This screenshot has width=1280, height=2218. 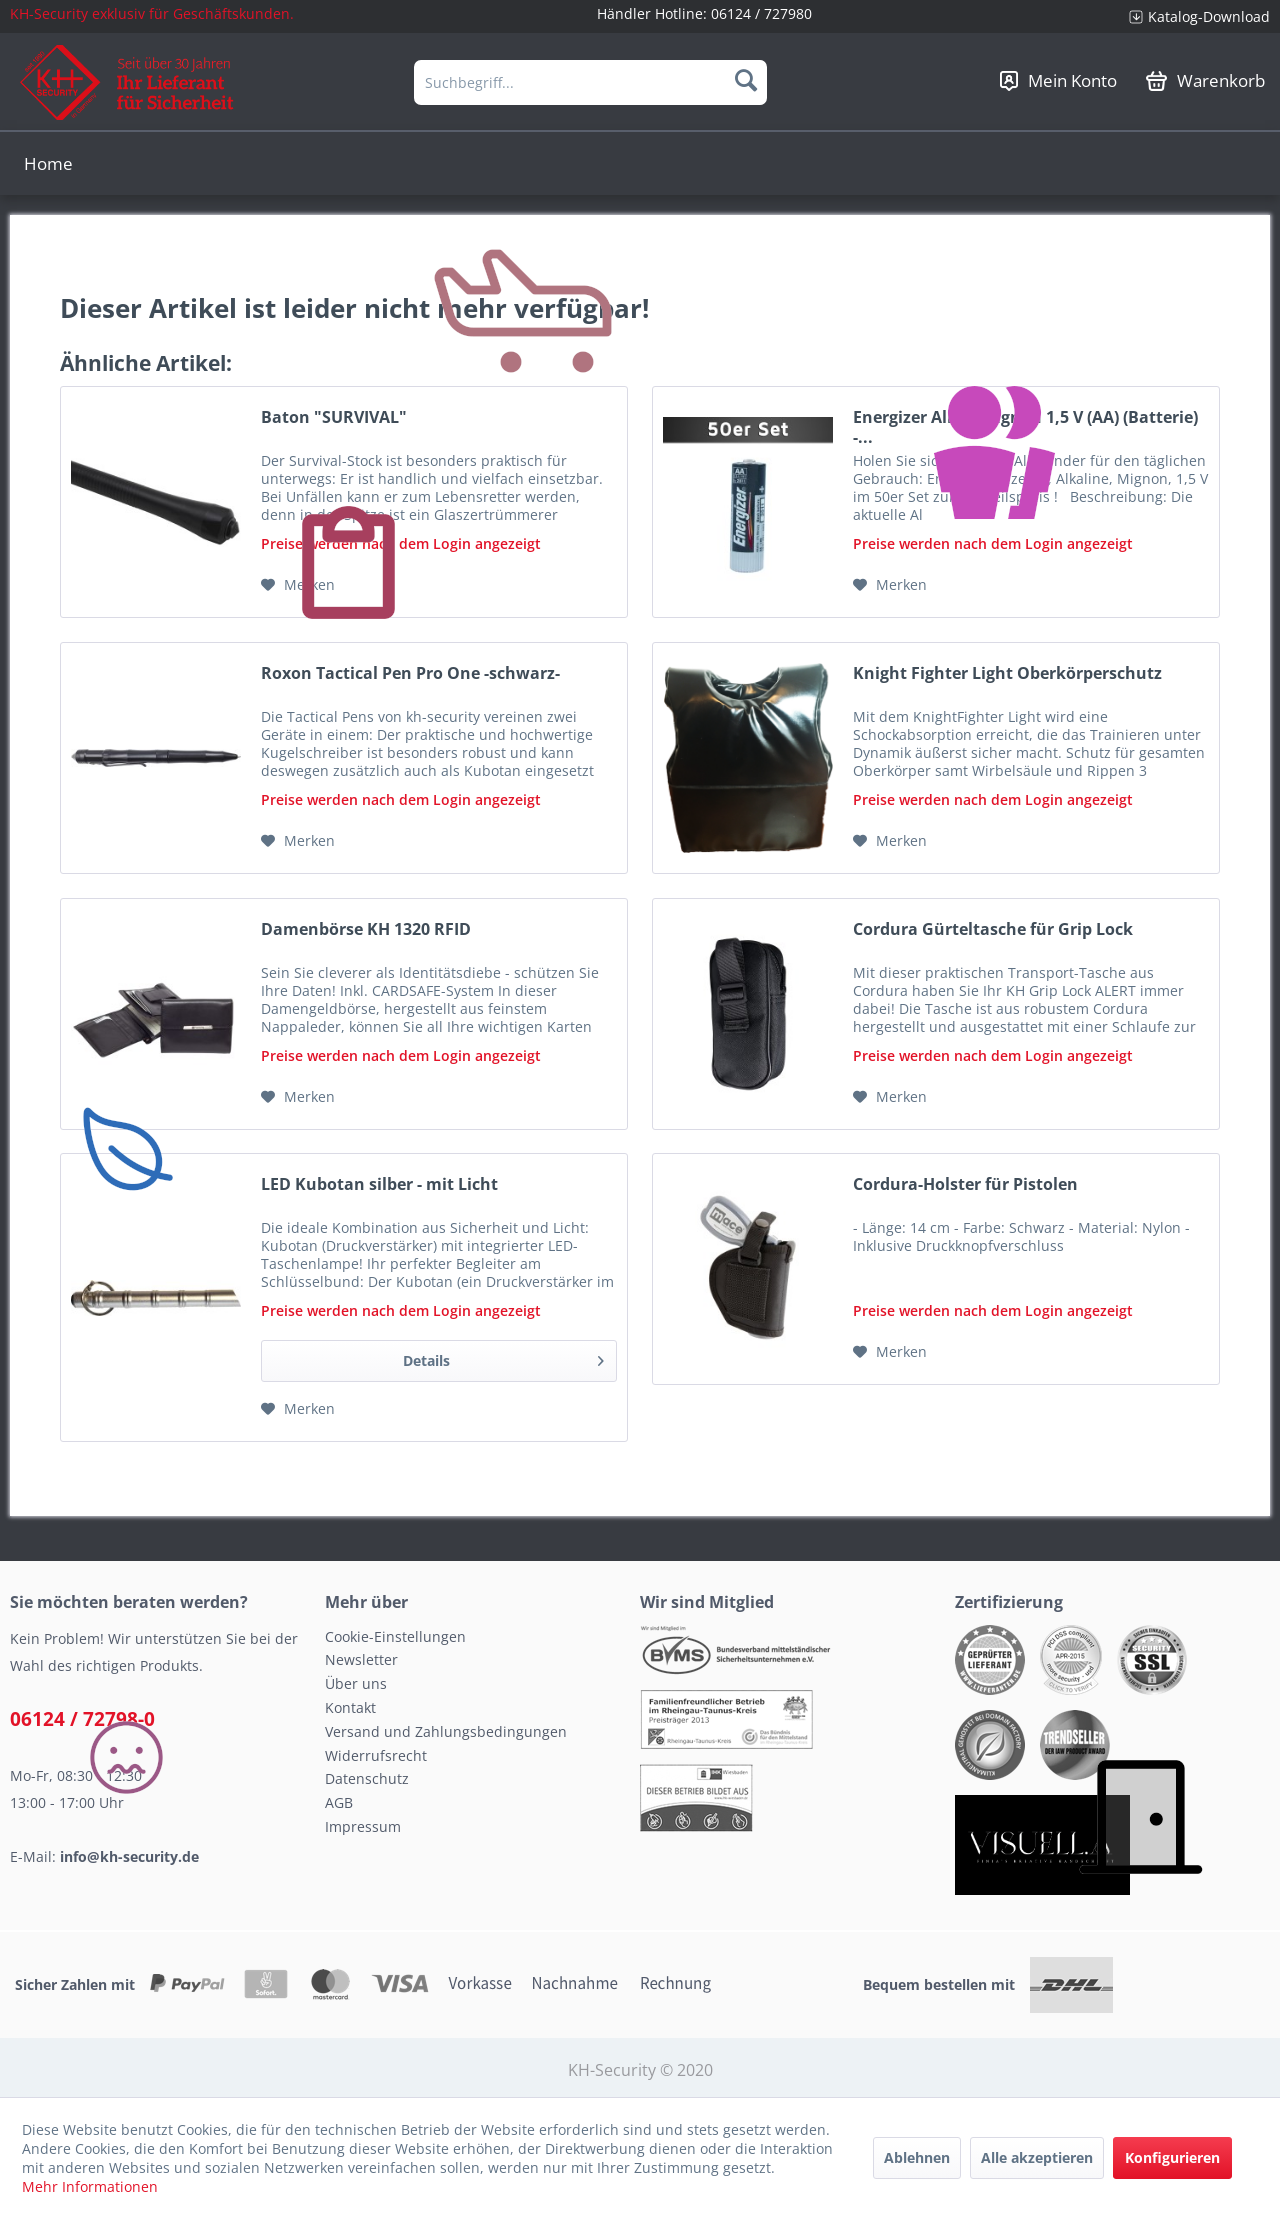 I want to click on indicates eco-friendly or sustainable option, so click(x=128, y=1149).